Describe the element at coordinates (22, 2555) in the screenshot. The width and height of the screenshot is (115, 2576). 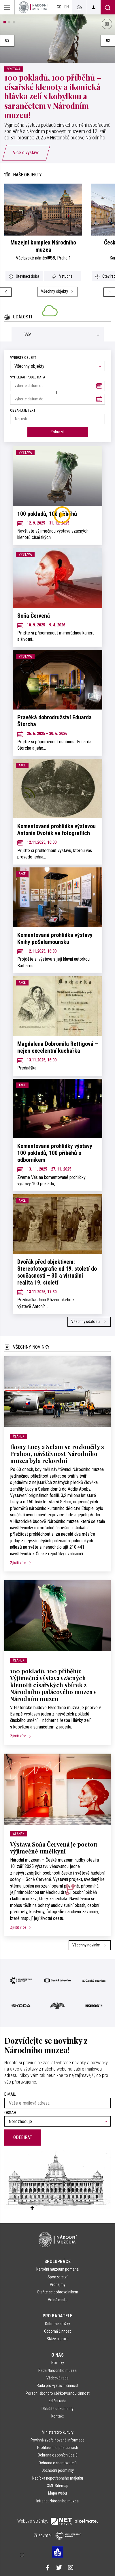
I see `start a slideshow presentation` at that location.